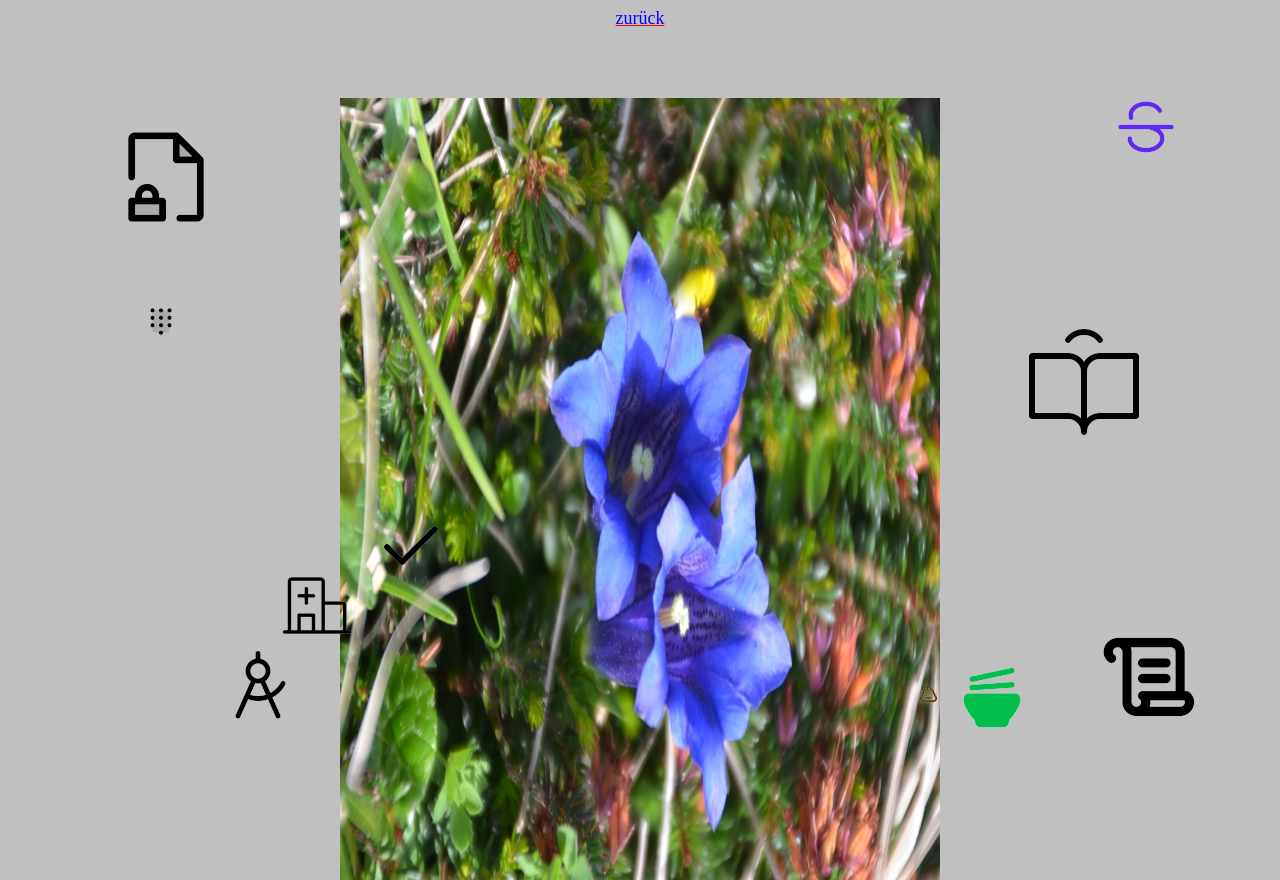  I want to click on a locked or encrypted file, so click(166, 177).